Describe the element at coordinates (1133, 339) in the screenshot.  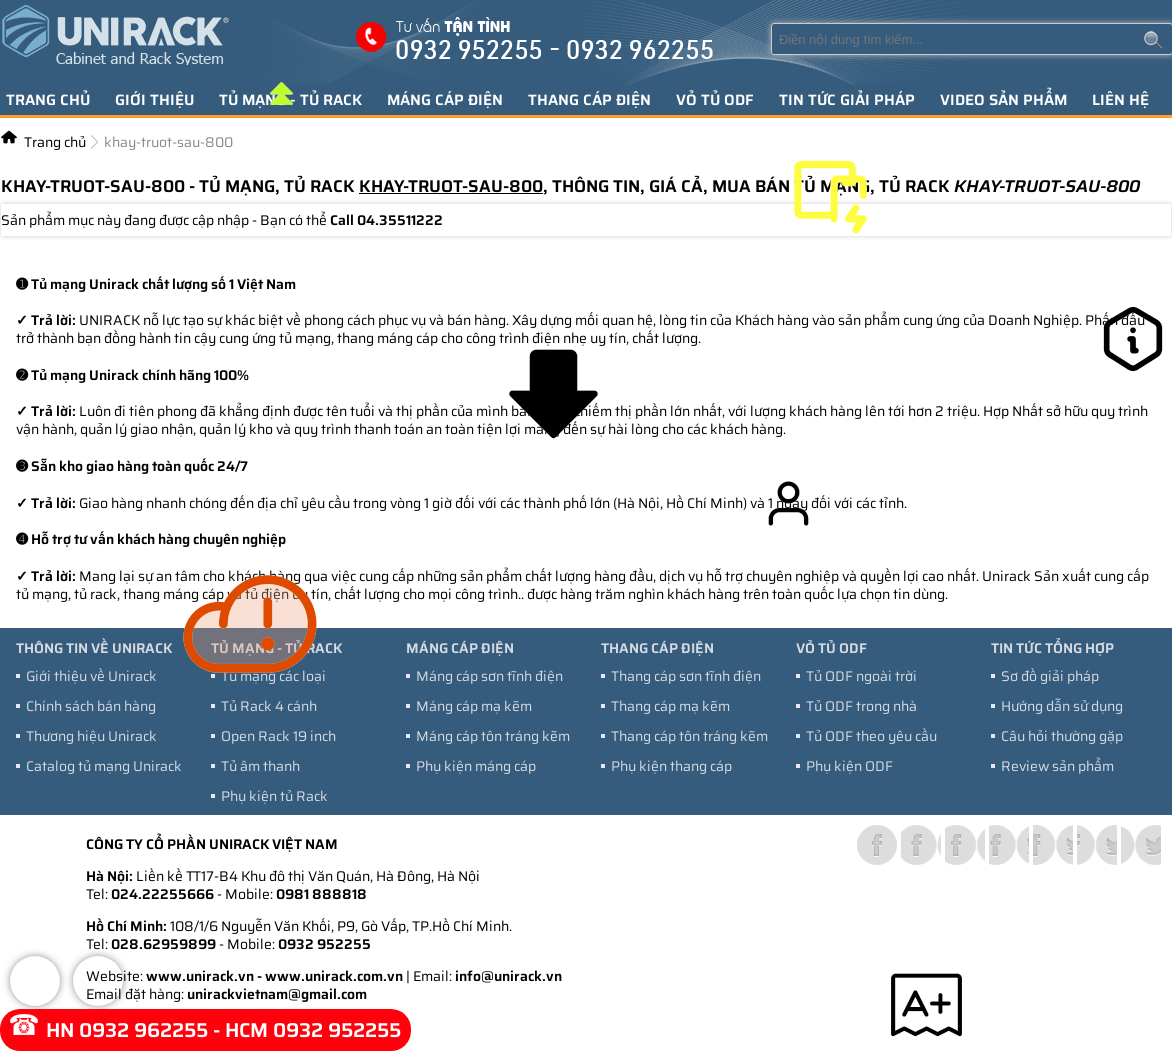
I see `view additional information or details` at that location.